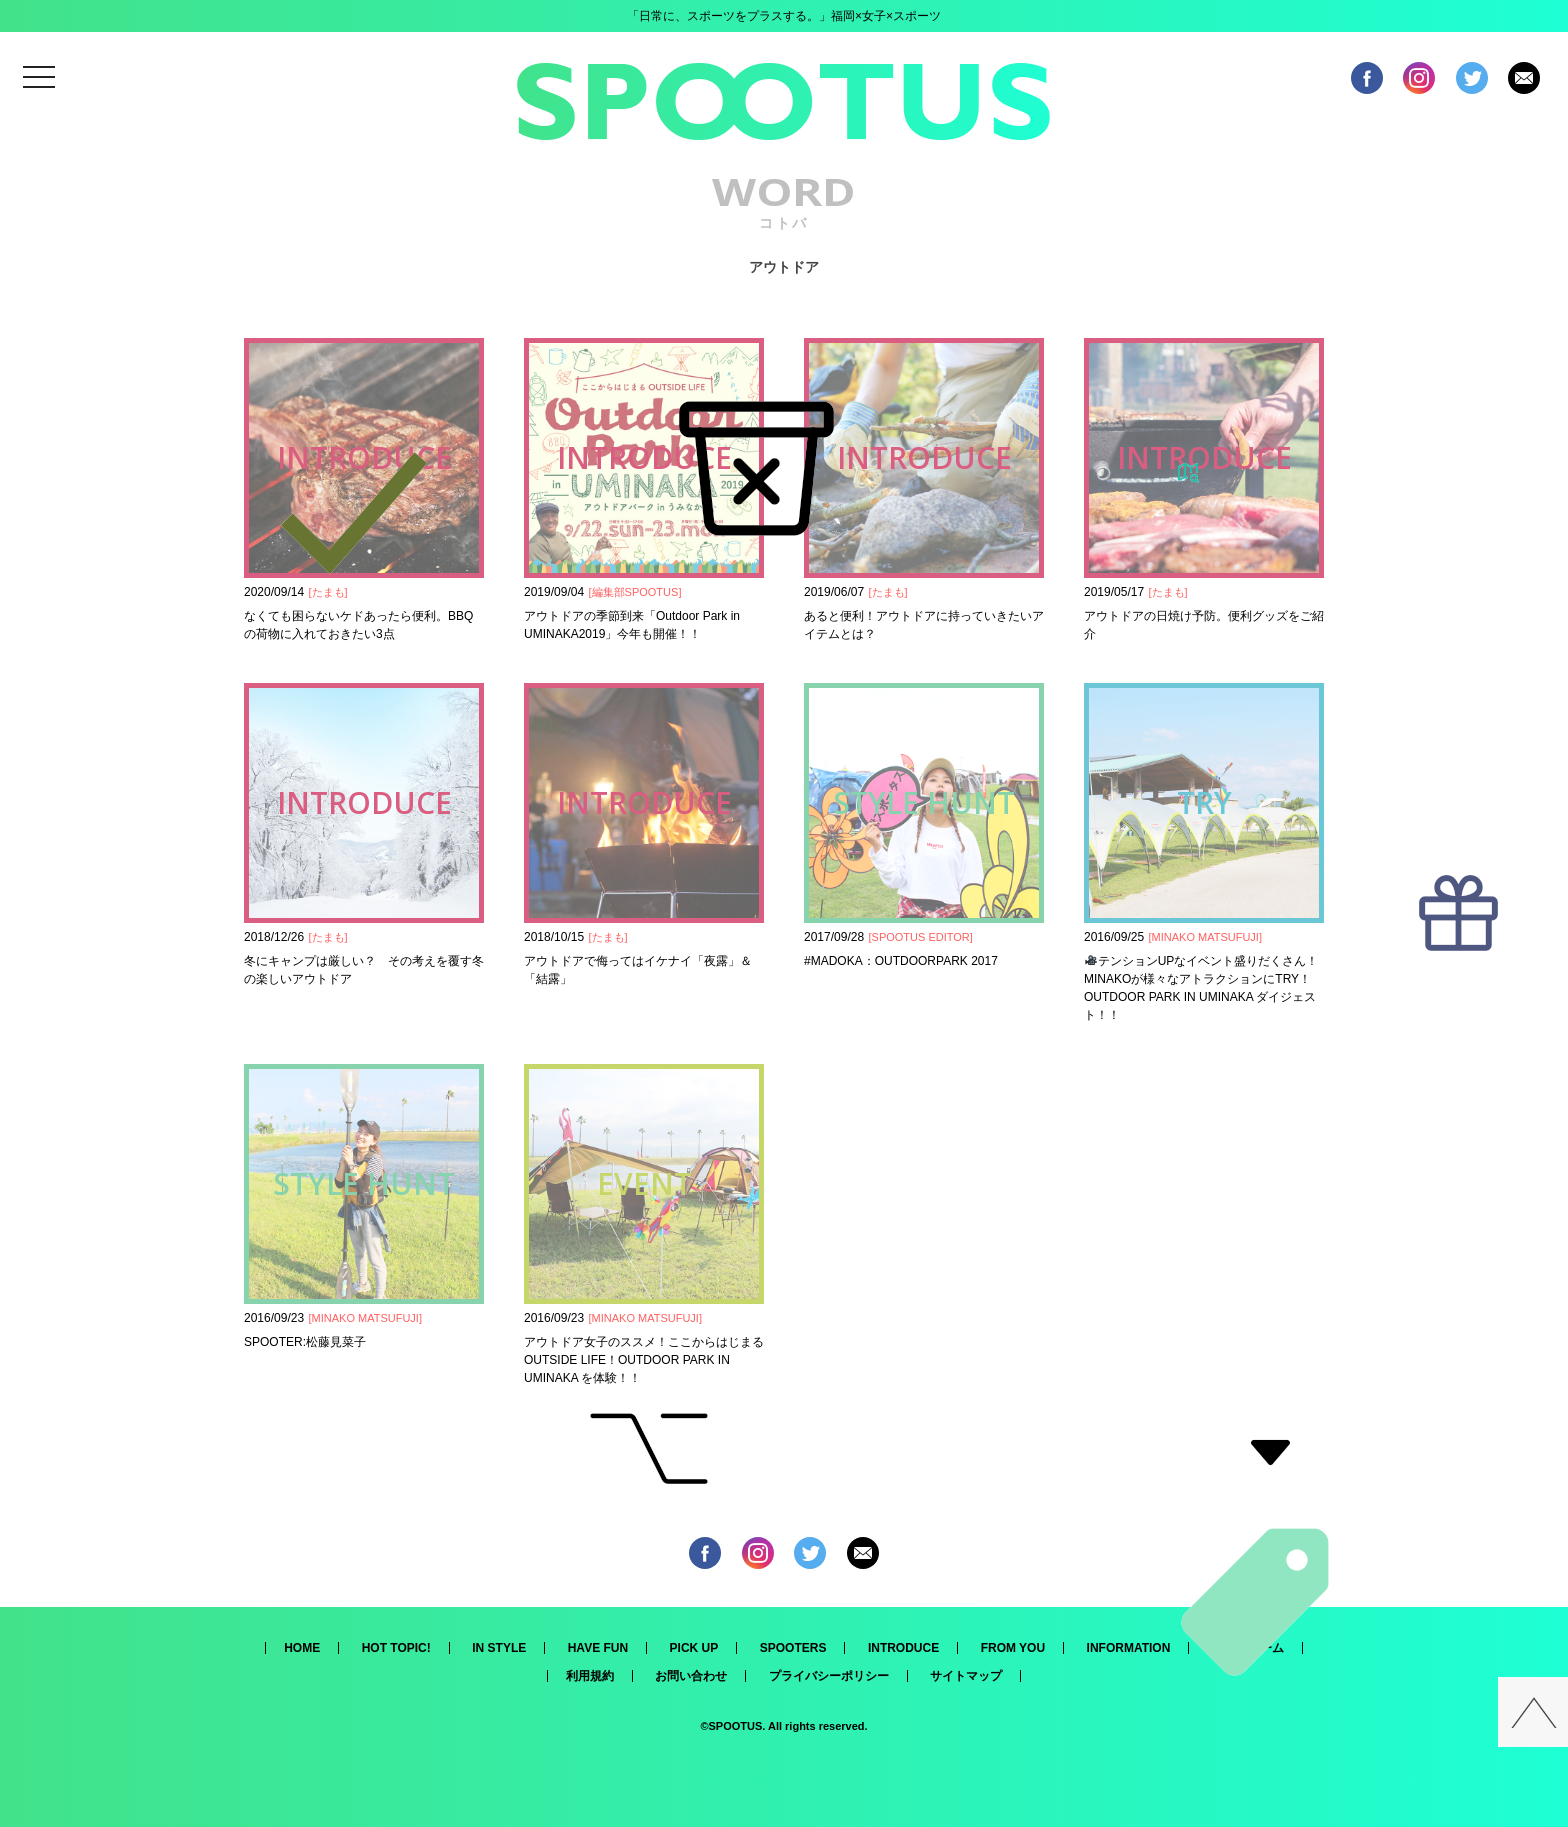 Image resolution: width=1568 pixels, height=1827 pixels. Describe the element at coordinates (1270, 1452) in the screenshot. I see `expand a dropdown menu` at that location.